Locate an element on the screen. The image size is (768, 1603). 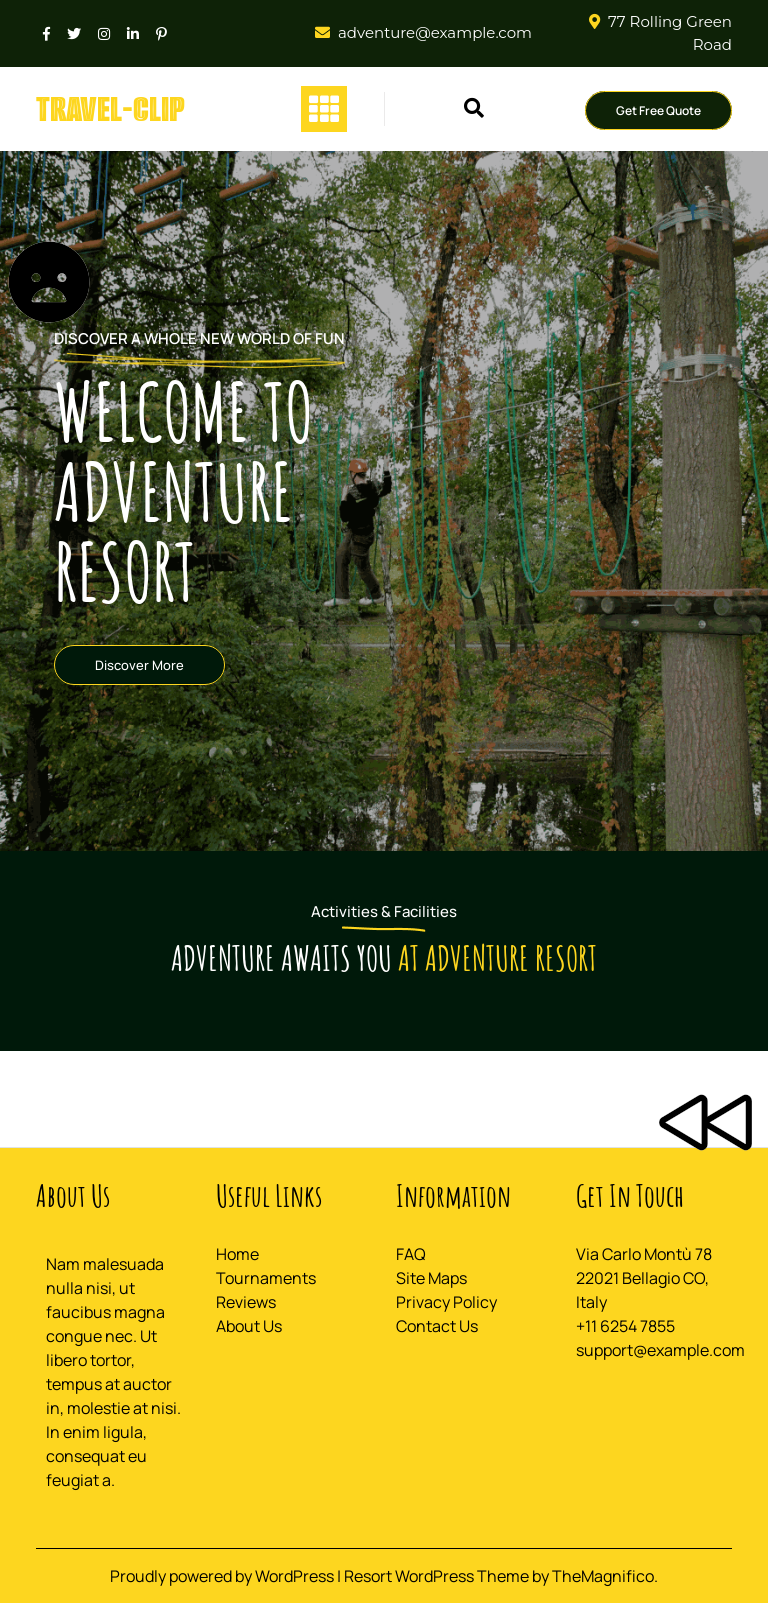
leave negative feedback or reaction is located at coordinates (49, 282).